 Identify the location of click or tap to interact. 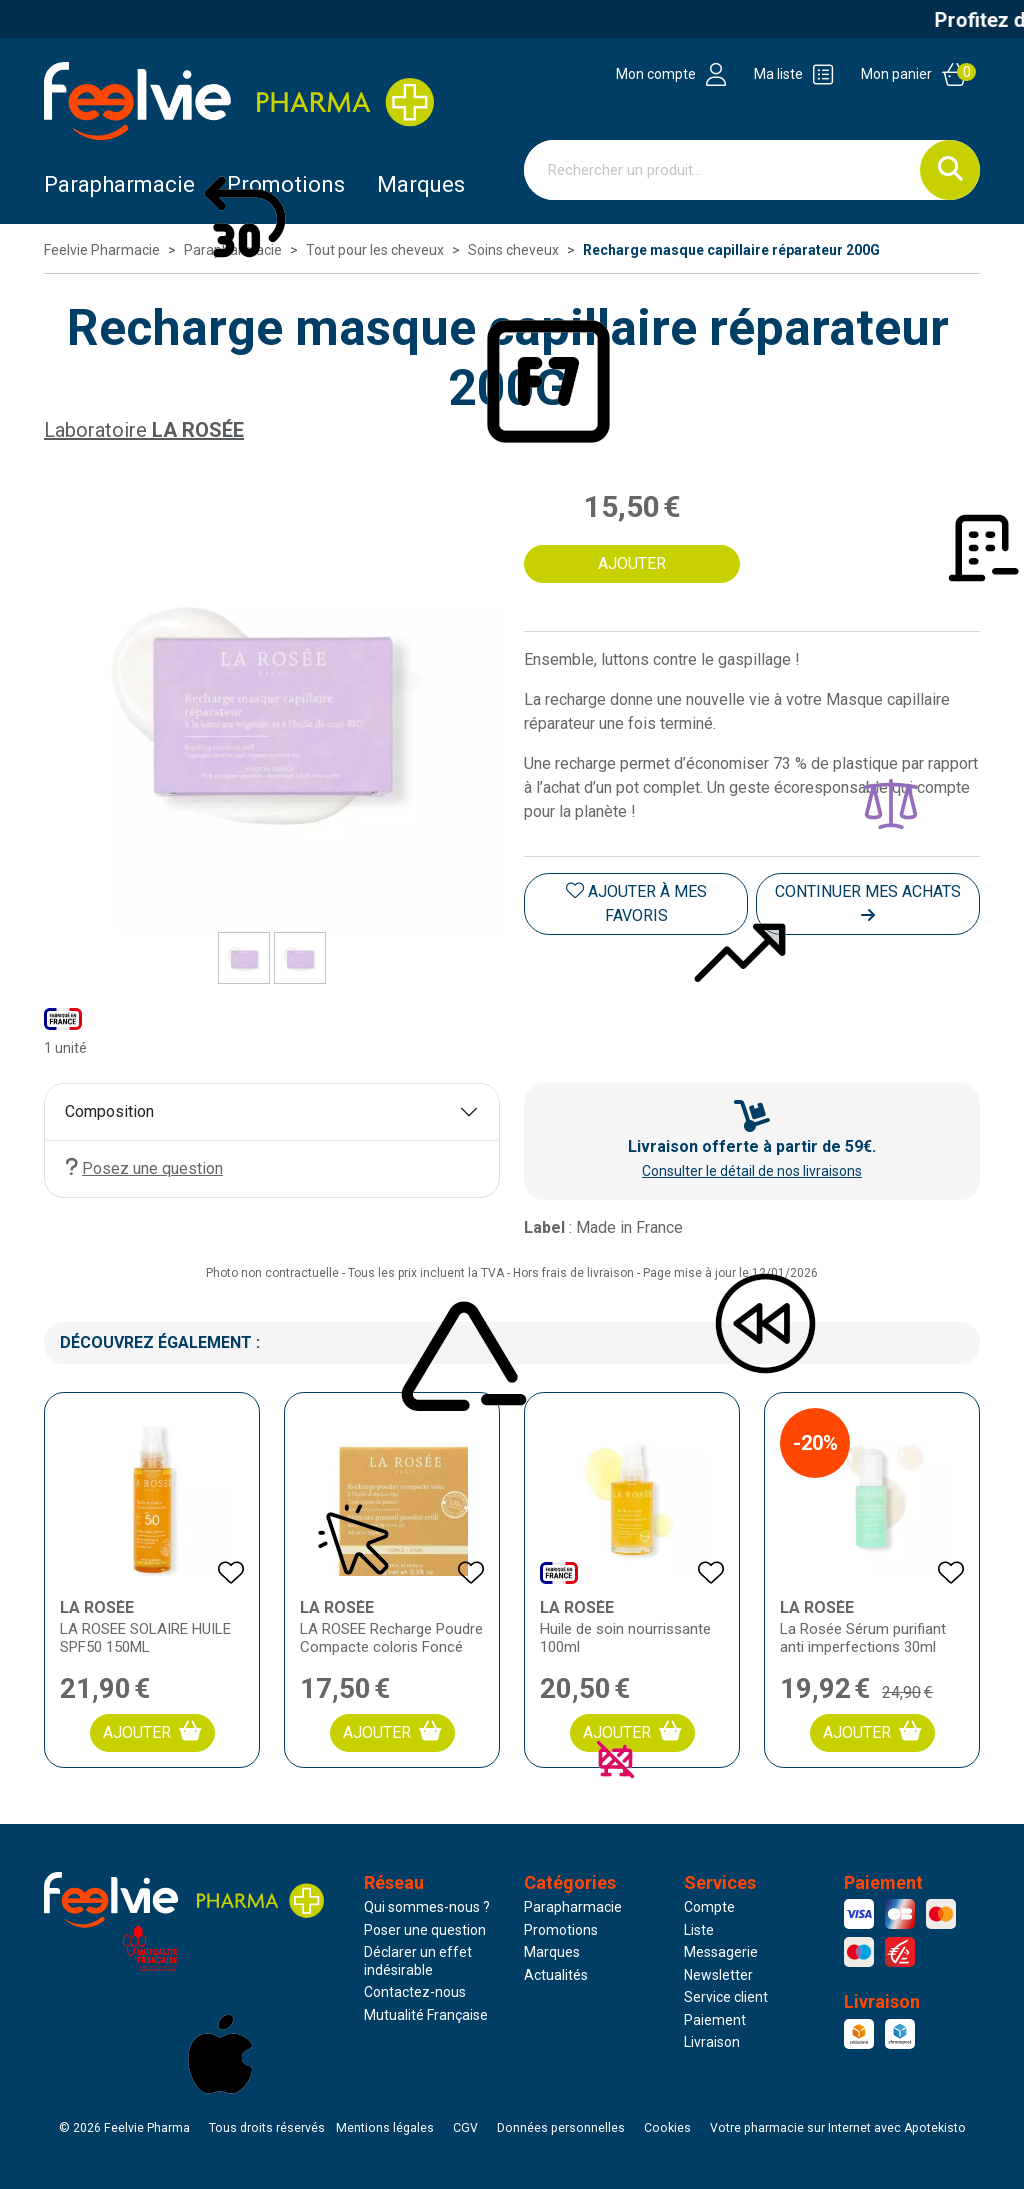
(357, 1543).